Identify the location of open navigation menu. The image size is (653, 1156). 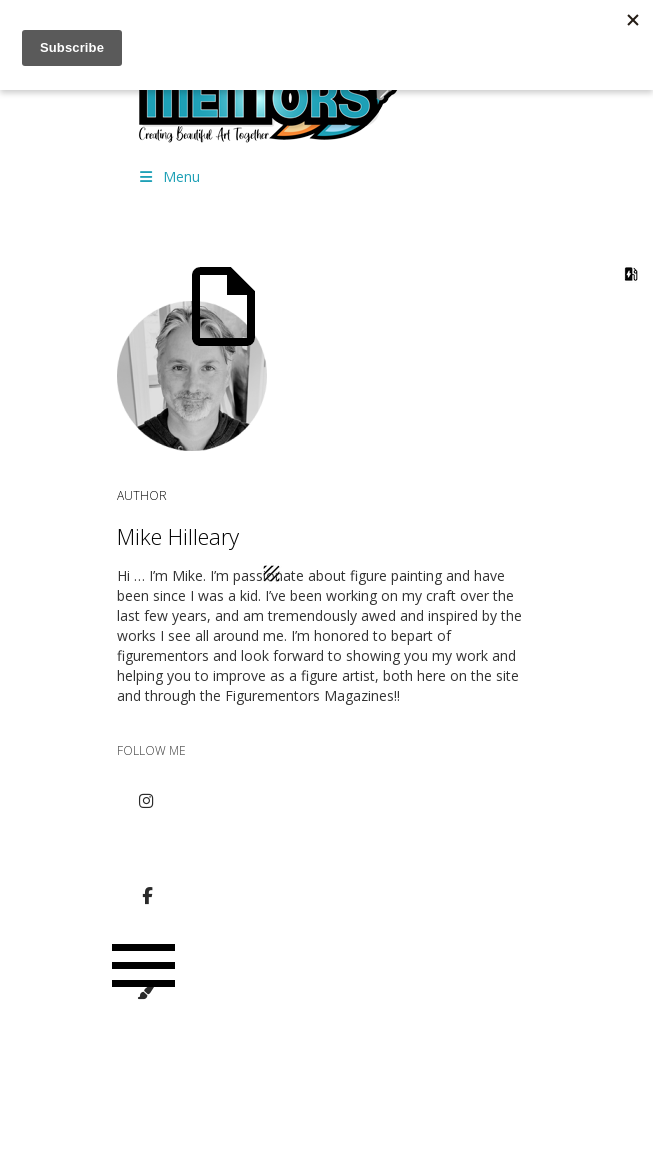
(143, 965).